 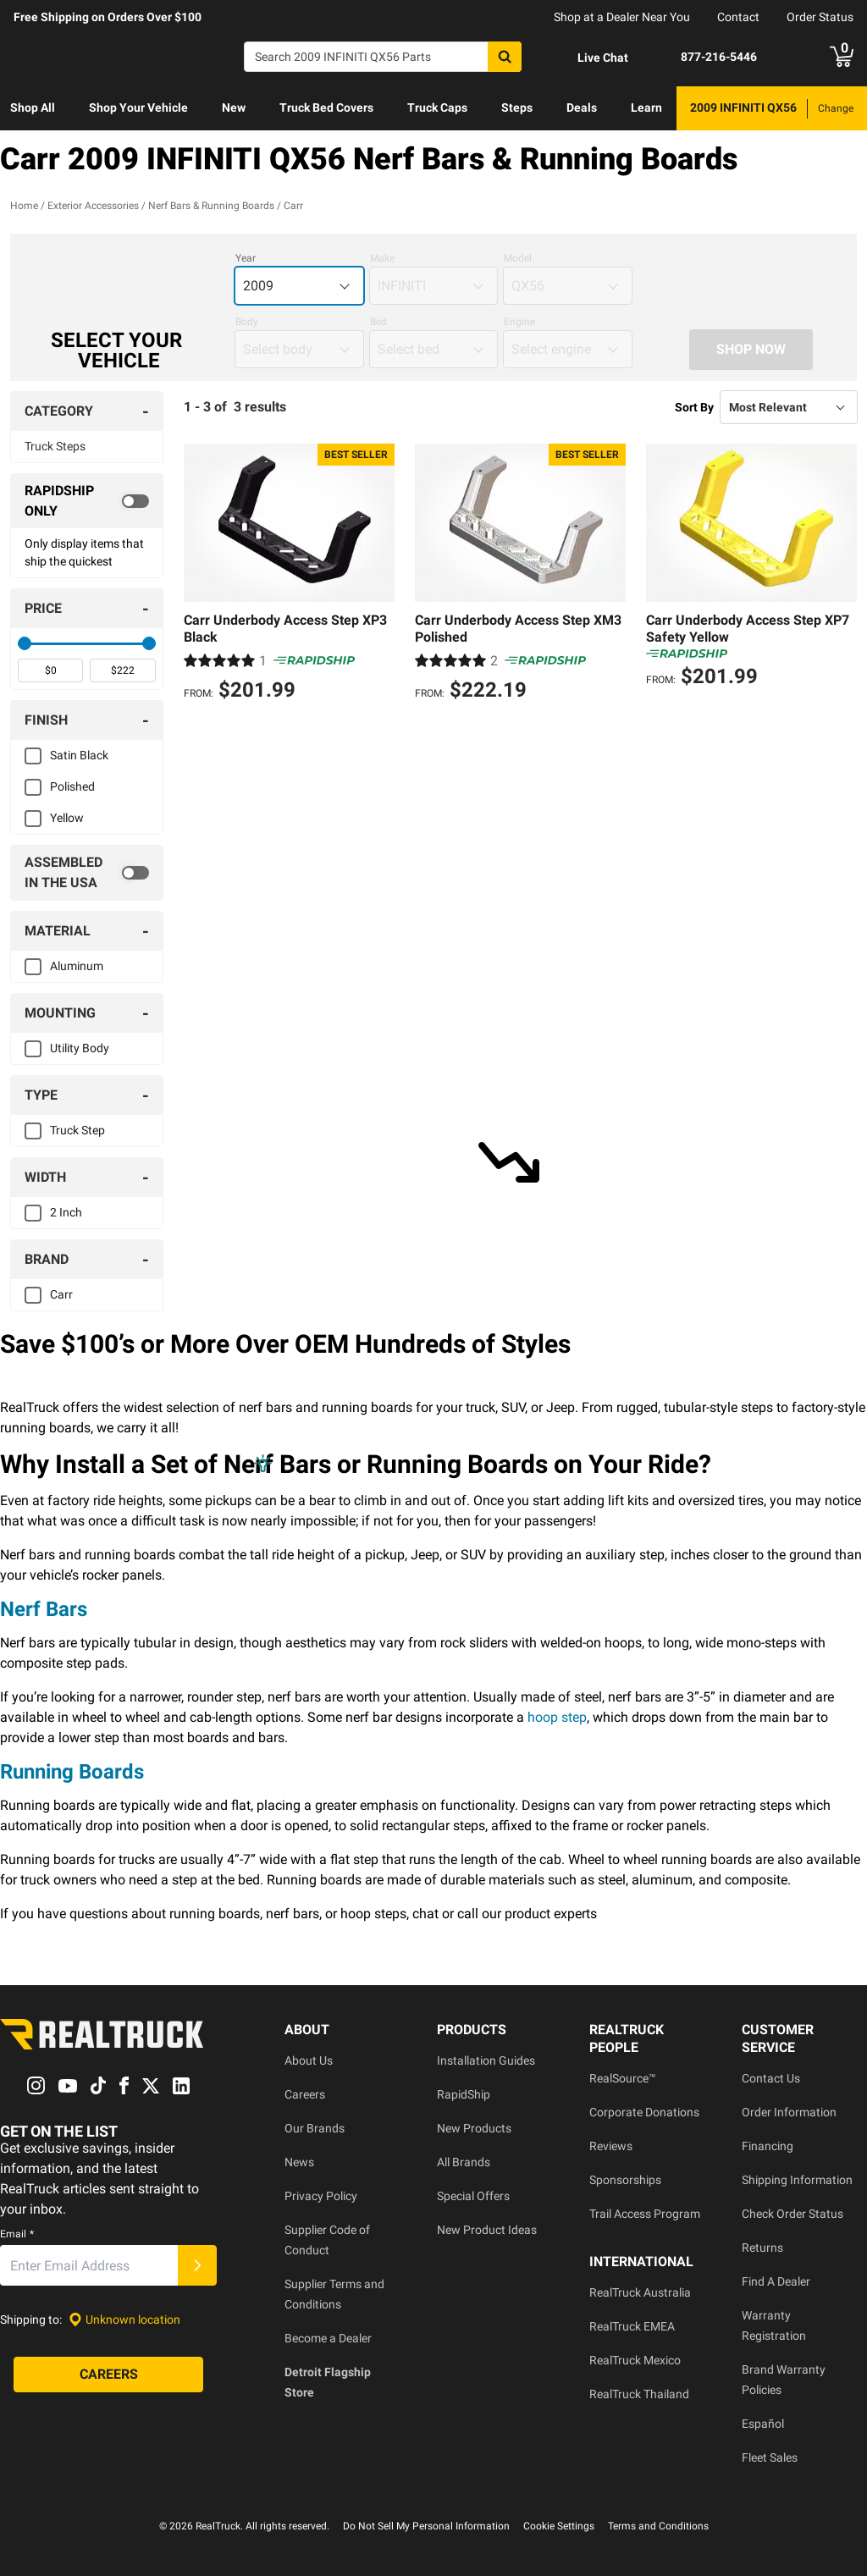 What do you see at coordinates (262, 1463) in the screenshot?
I see `access tips or suggestions` at bounding box center [262, 1463].